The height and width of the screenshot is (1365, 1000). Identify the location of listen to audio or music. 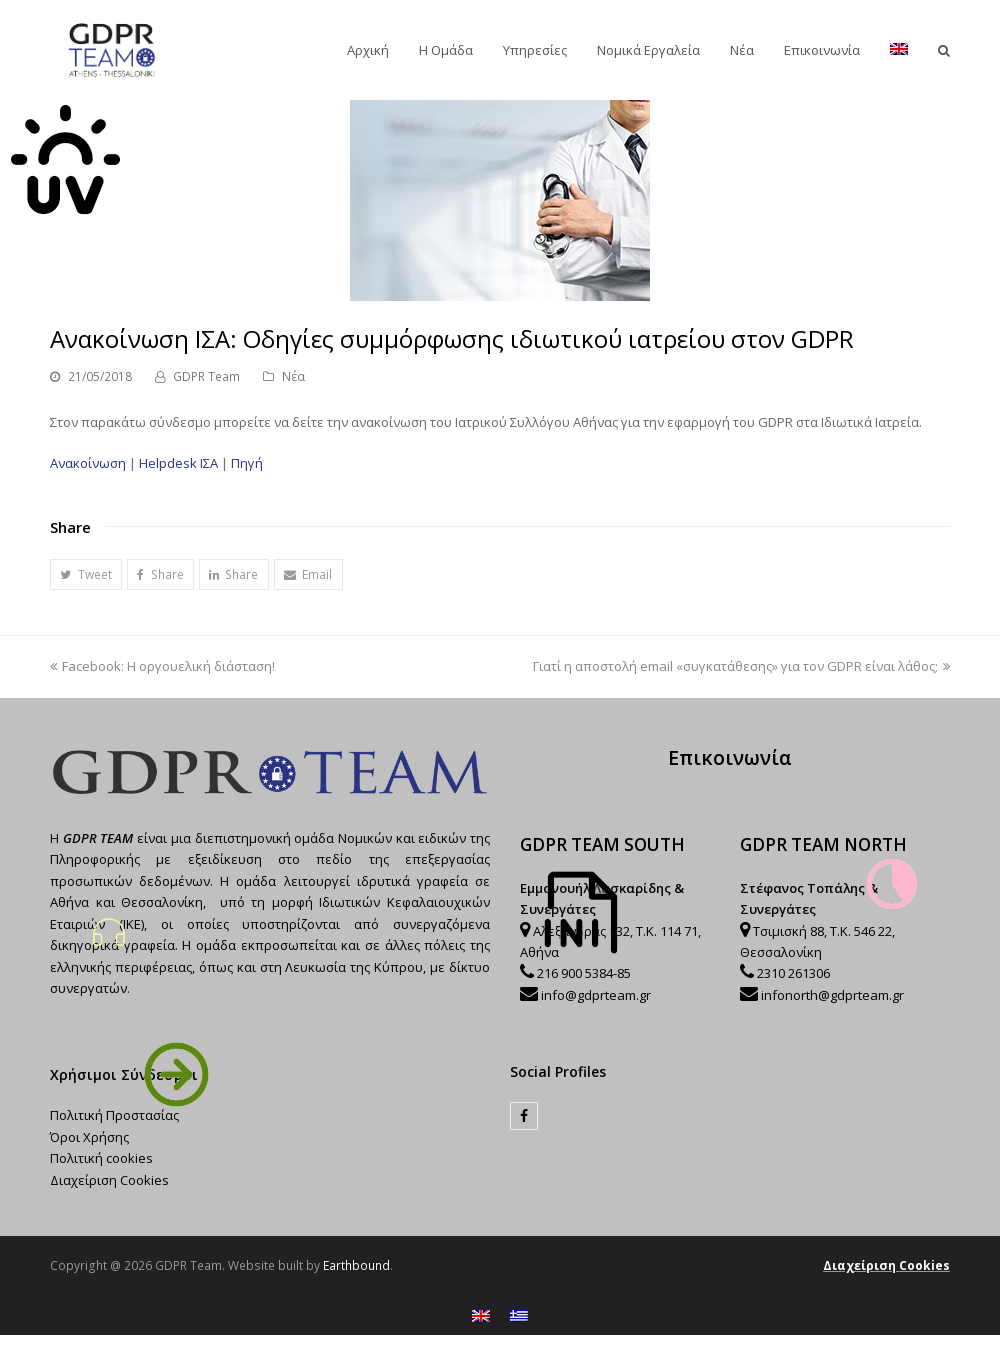
(109, 934).